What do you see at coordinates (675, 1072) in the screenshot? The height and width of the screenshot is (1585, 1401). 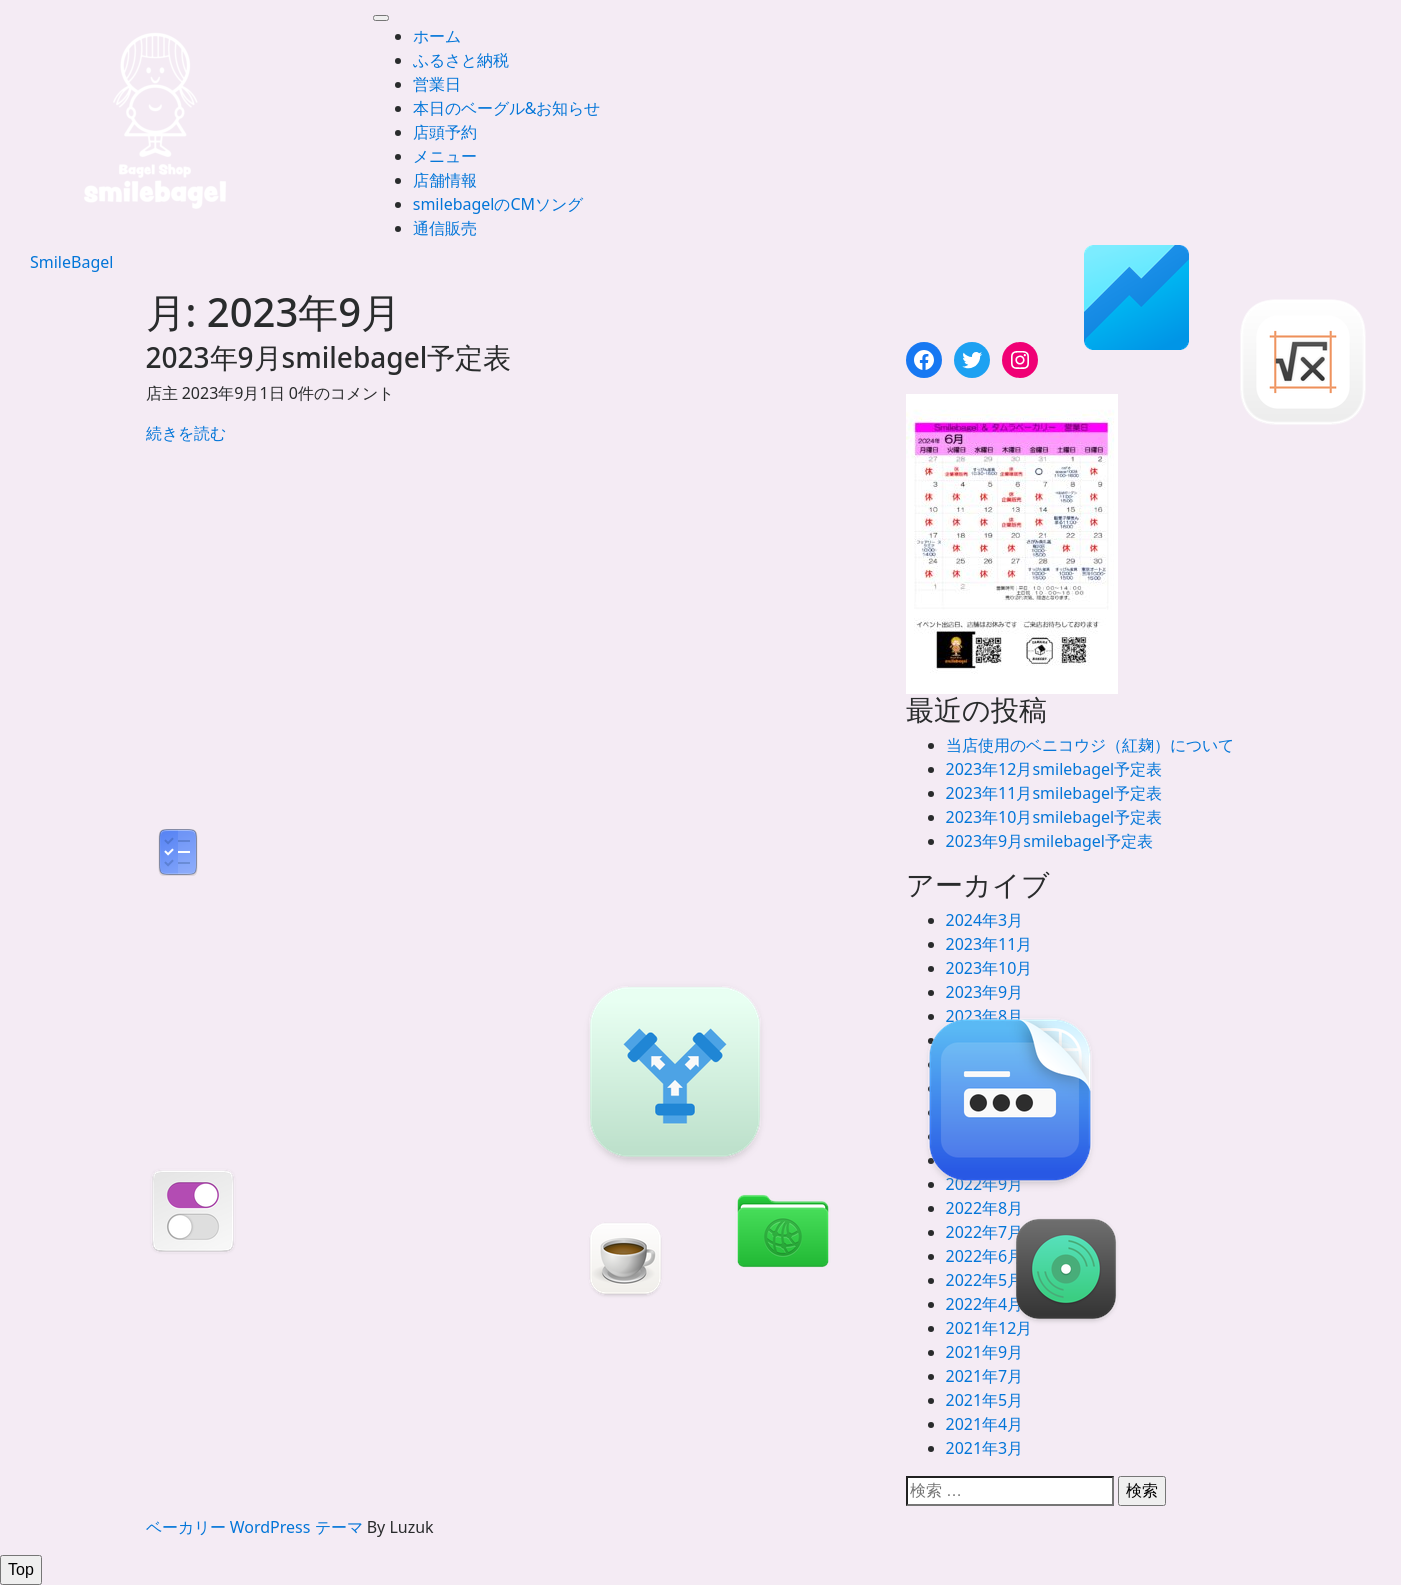 I see `open junction app for choosing which app opens links` at bounding box center [675, 1072].